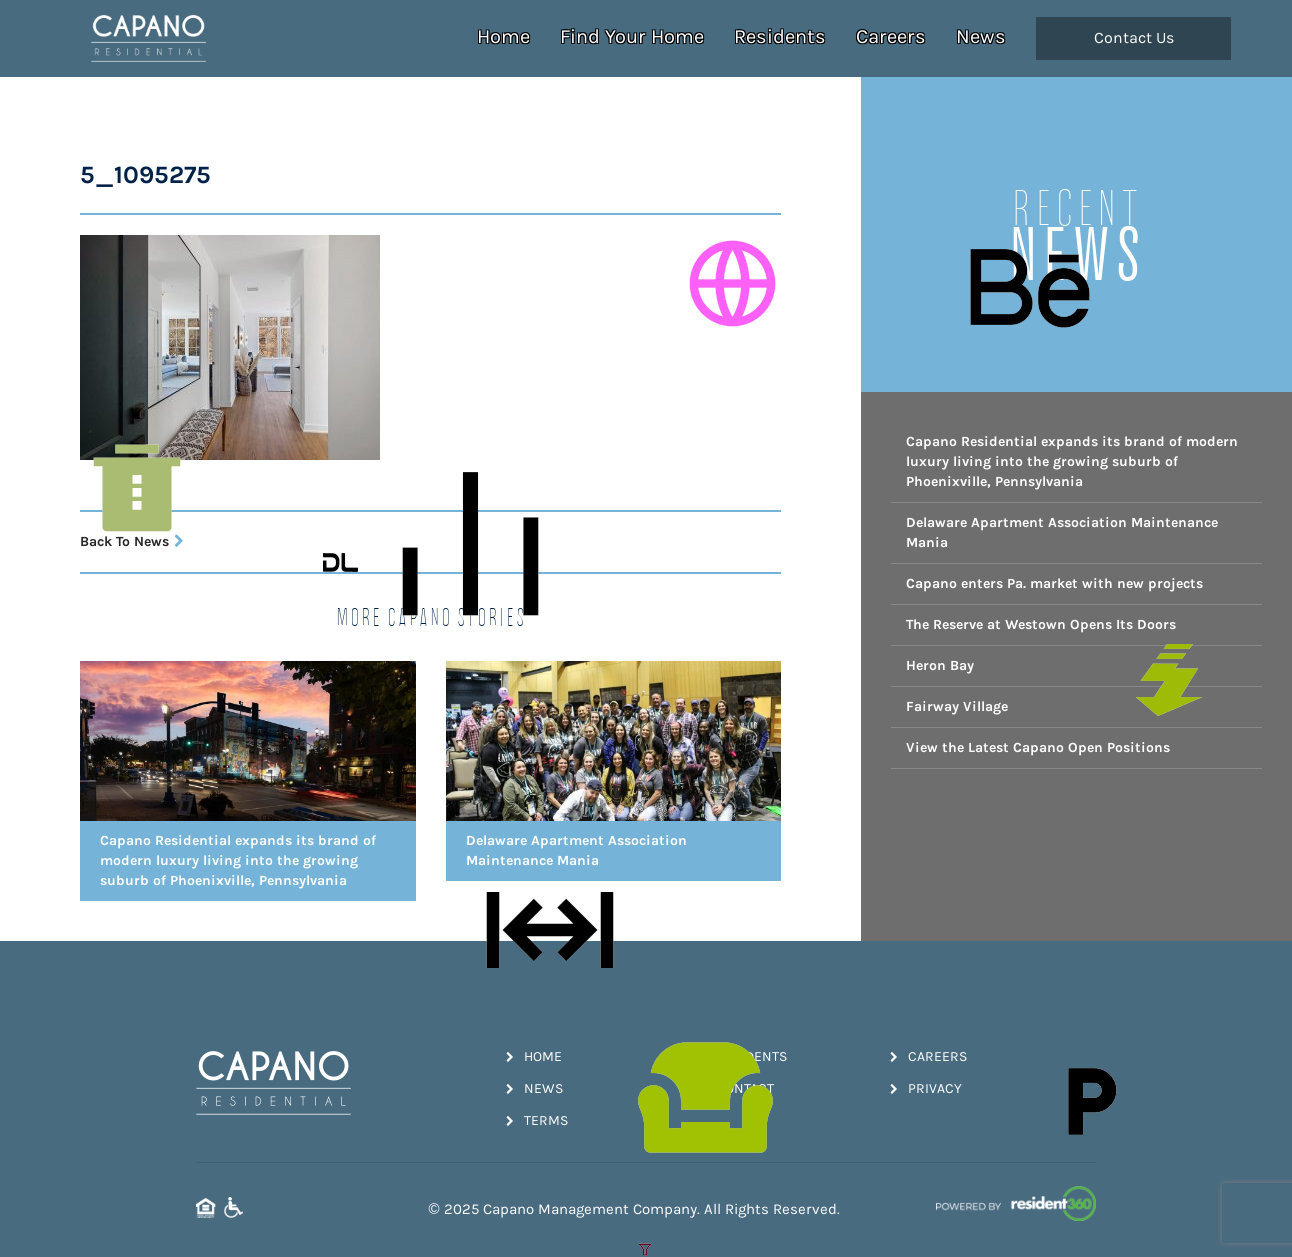 The height and width of the screenshot is (1257, 1292). Describe the element at coordinates (137, 488) in the screenshot. I see `delete selected item` at that location.